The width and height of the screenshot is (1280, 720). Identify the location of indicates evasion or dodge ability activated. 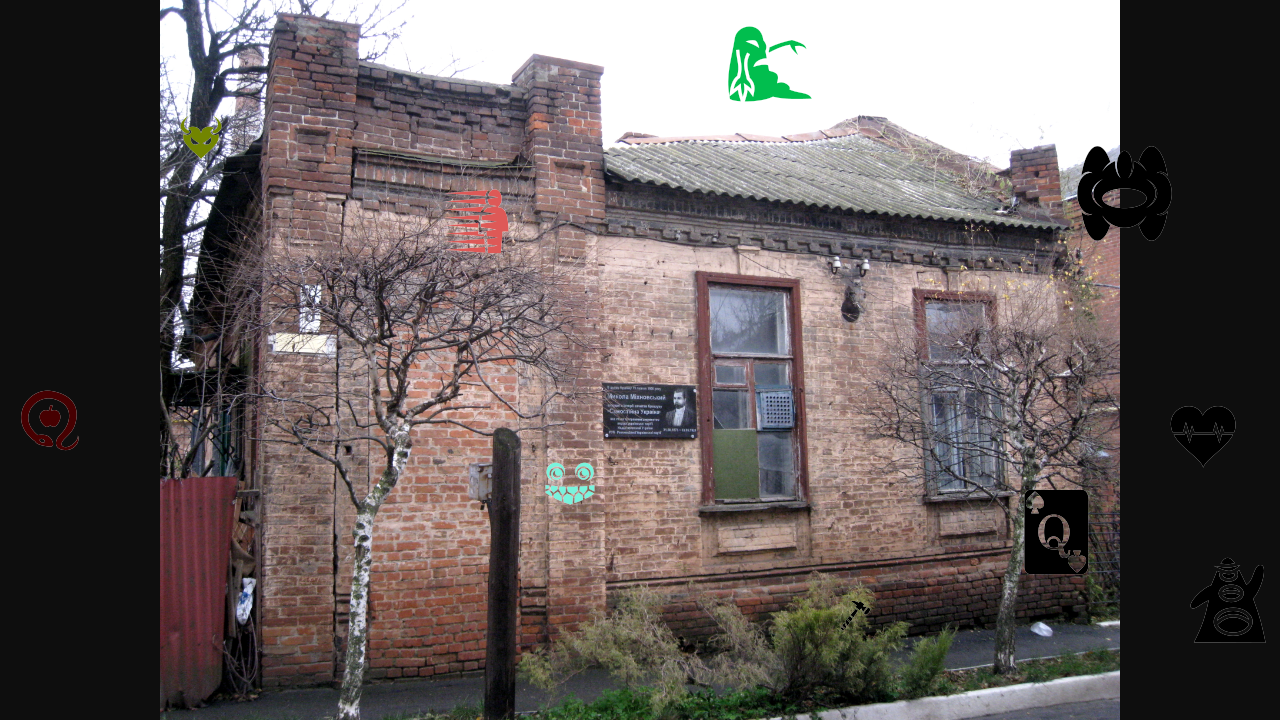
(476, 221).